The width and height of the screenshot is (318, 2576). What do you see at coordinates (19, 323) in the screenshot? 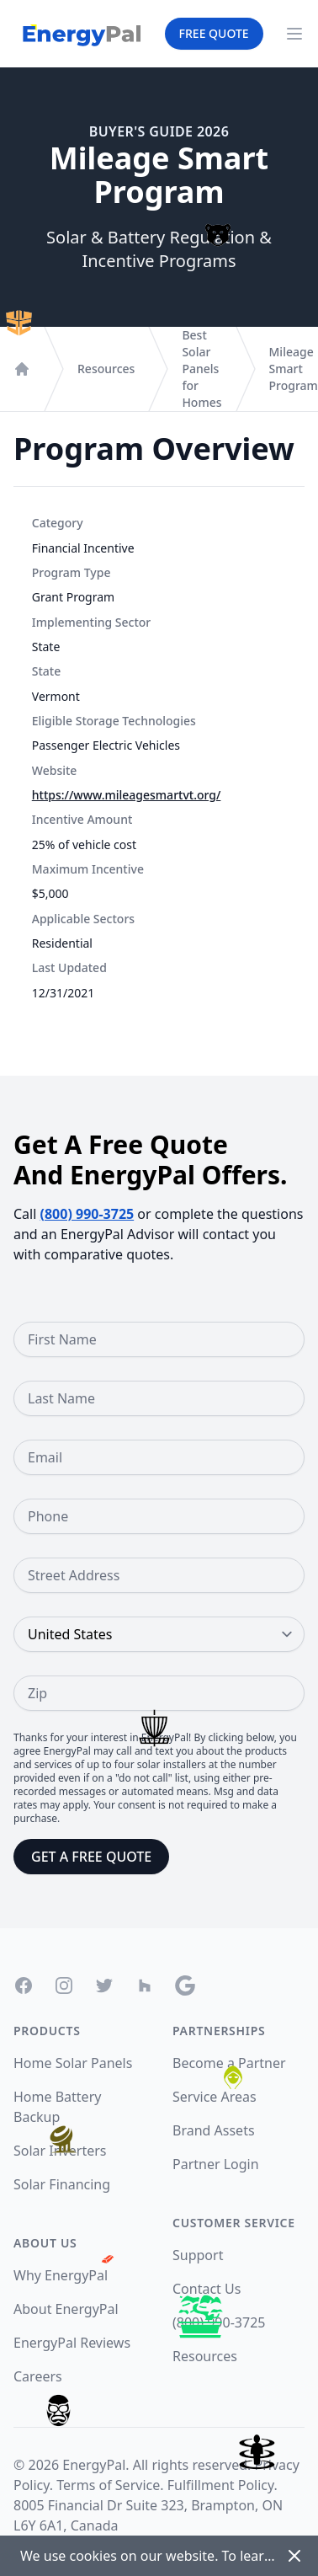
I see `abstract game logo or brand icon` at bounding box center [19, 323].